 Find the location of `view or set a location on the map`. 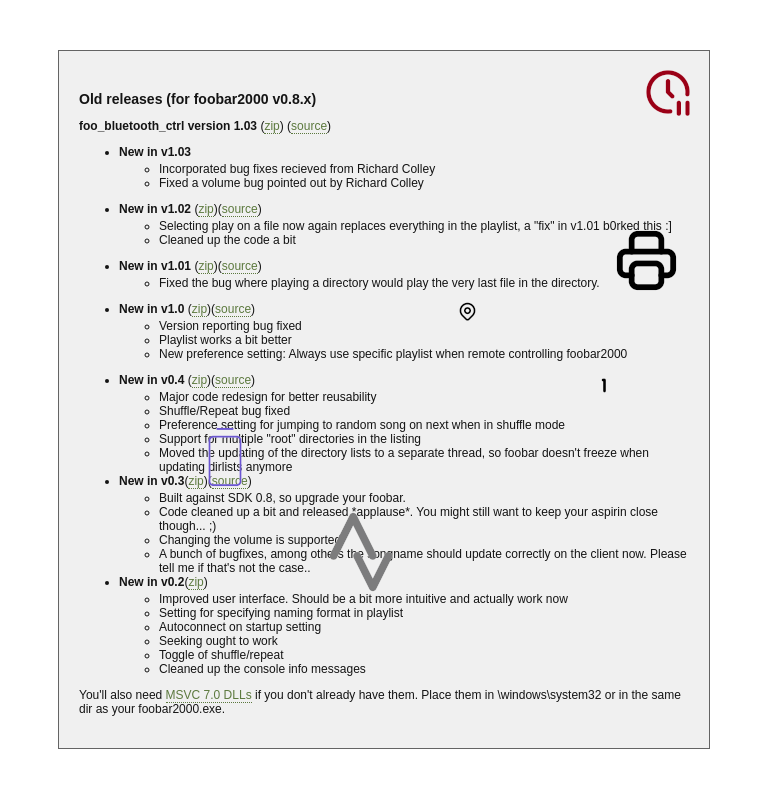

view or set a location on the map is located at coordinates (467, 311).